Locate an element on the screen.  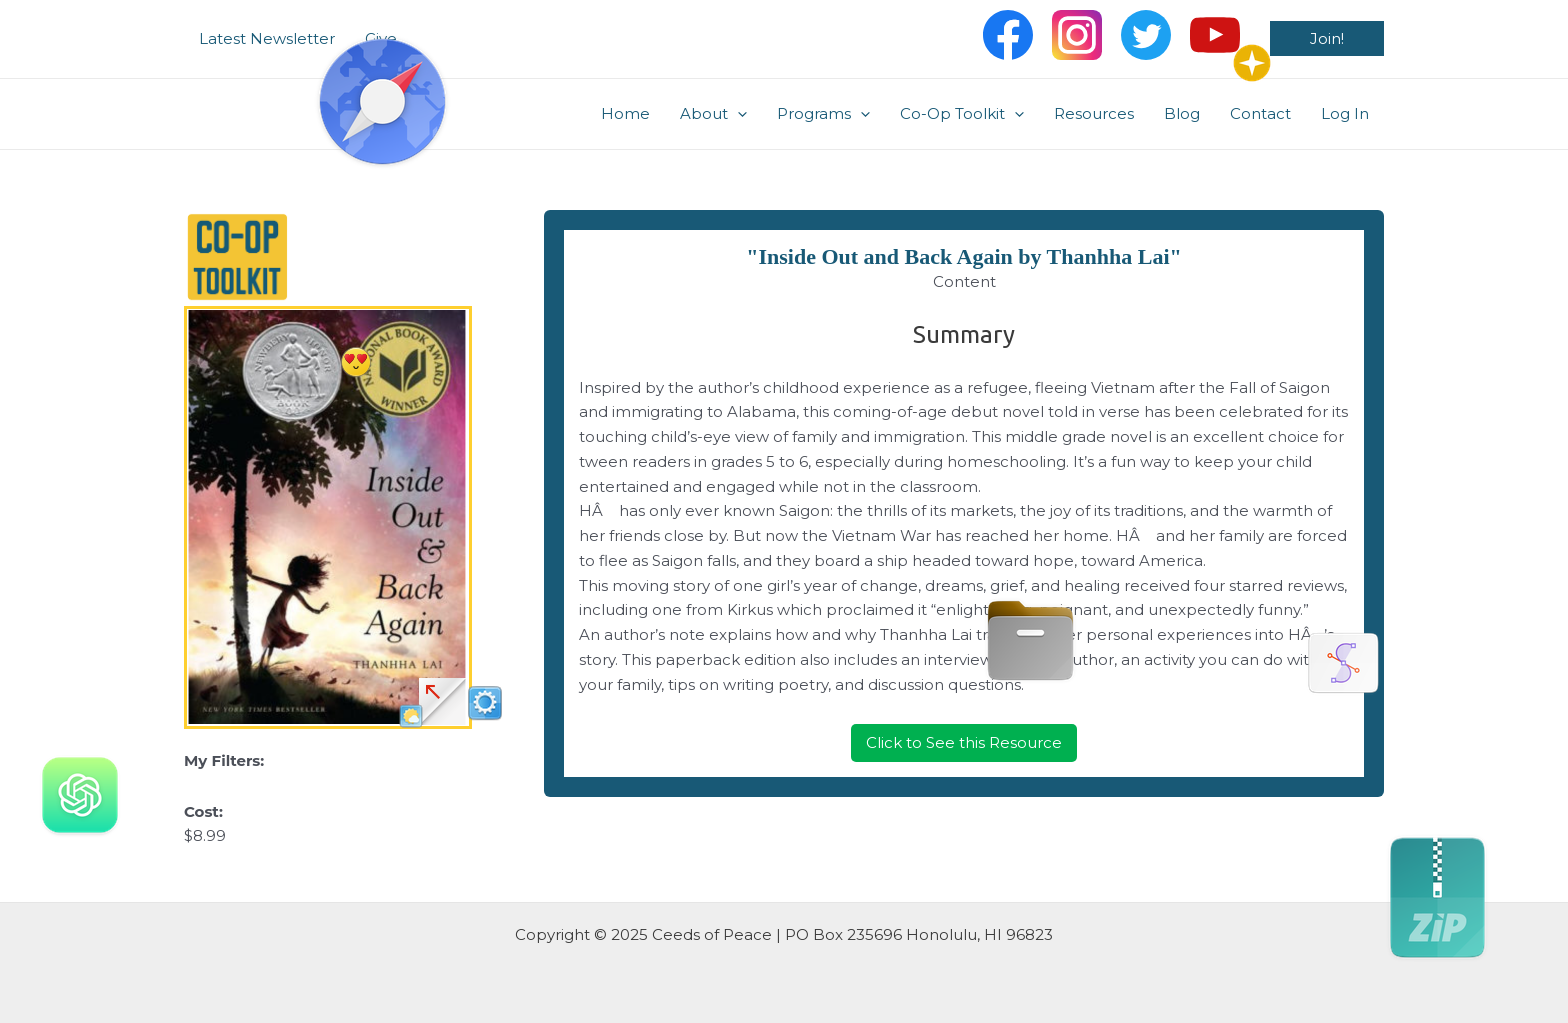
trust or authorize a bluetooth device is located at coordinates (1252, 63).